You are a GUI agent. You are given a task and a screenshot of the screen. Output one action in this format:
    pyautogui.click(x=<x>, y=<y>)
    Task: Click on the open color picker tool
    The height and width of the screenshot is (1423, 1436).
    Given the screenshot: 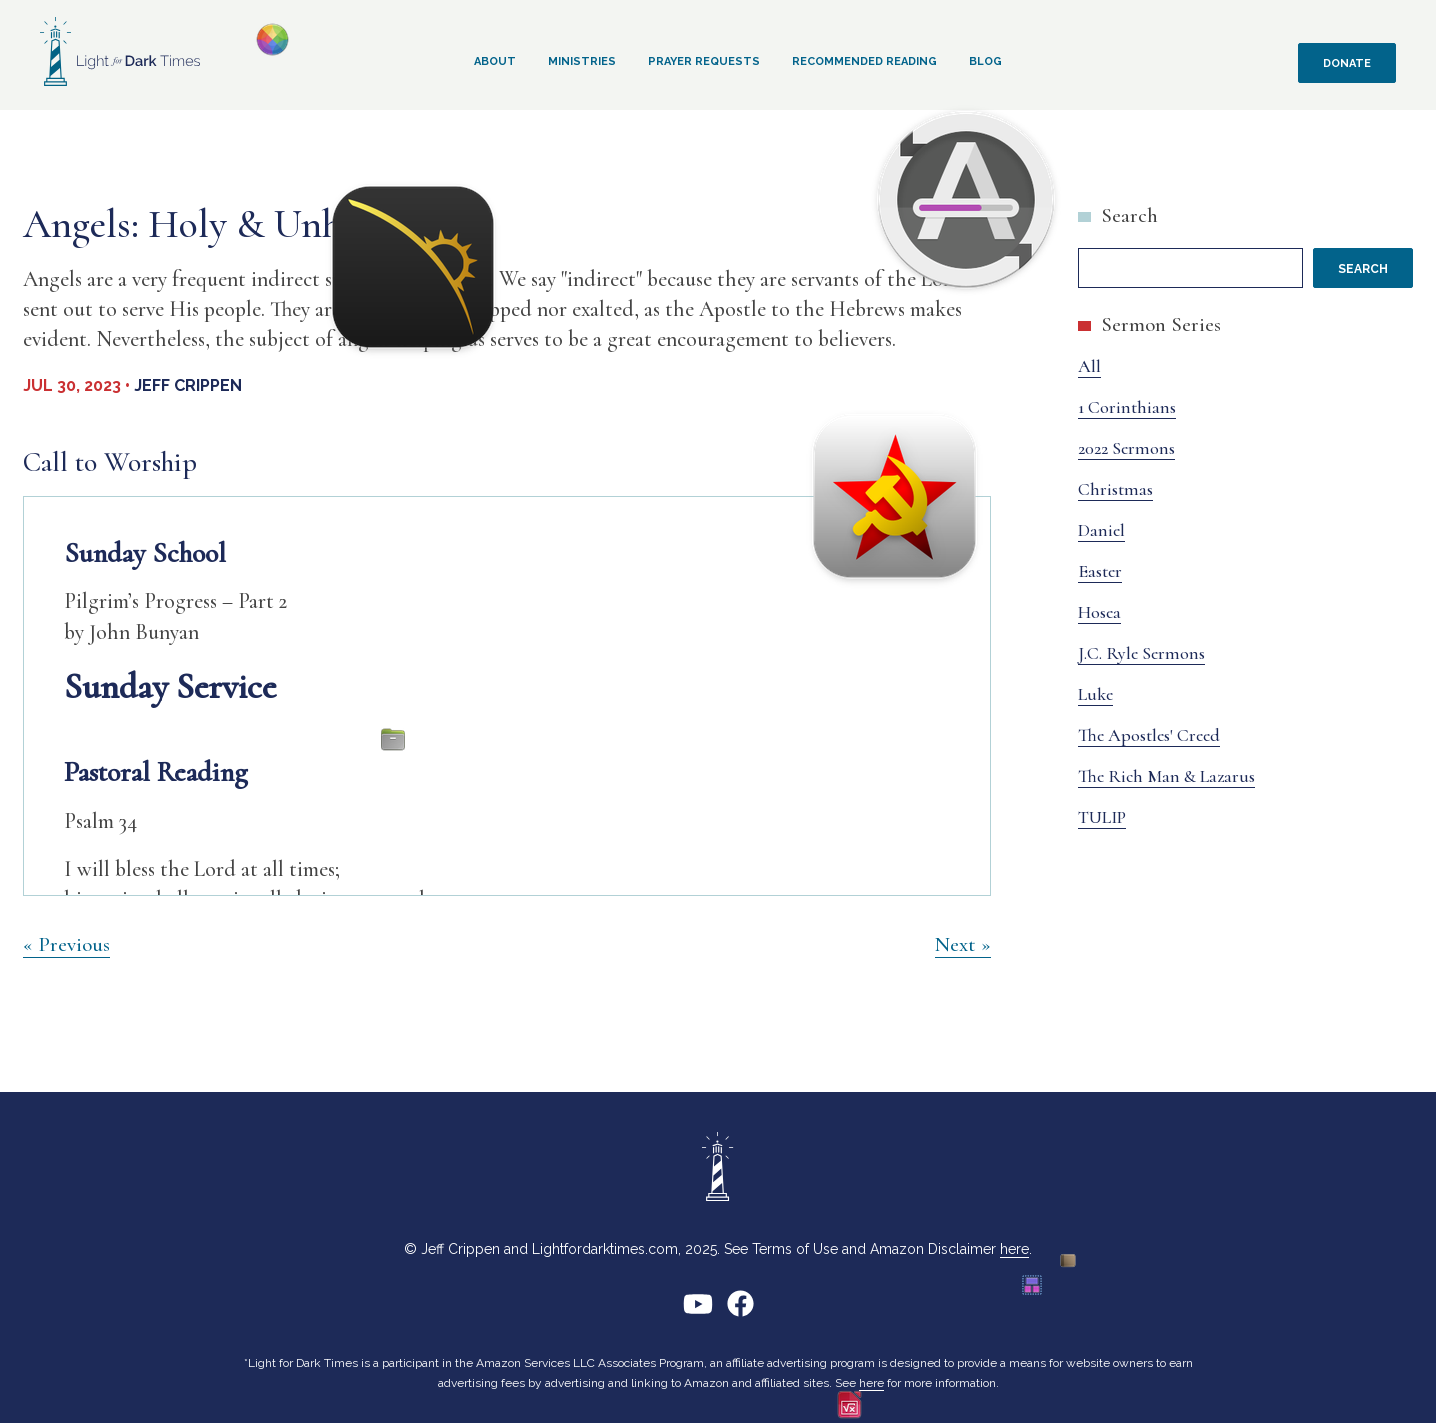 What is the action you would take?
    pyautogui.click(x=272, y=39)
    